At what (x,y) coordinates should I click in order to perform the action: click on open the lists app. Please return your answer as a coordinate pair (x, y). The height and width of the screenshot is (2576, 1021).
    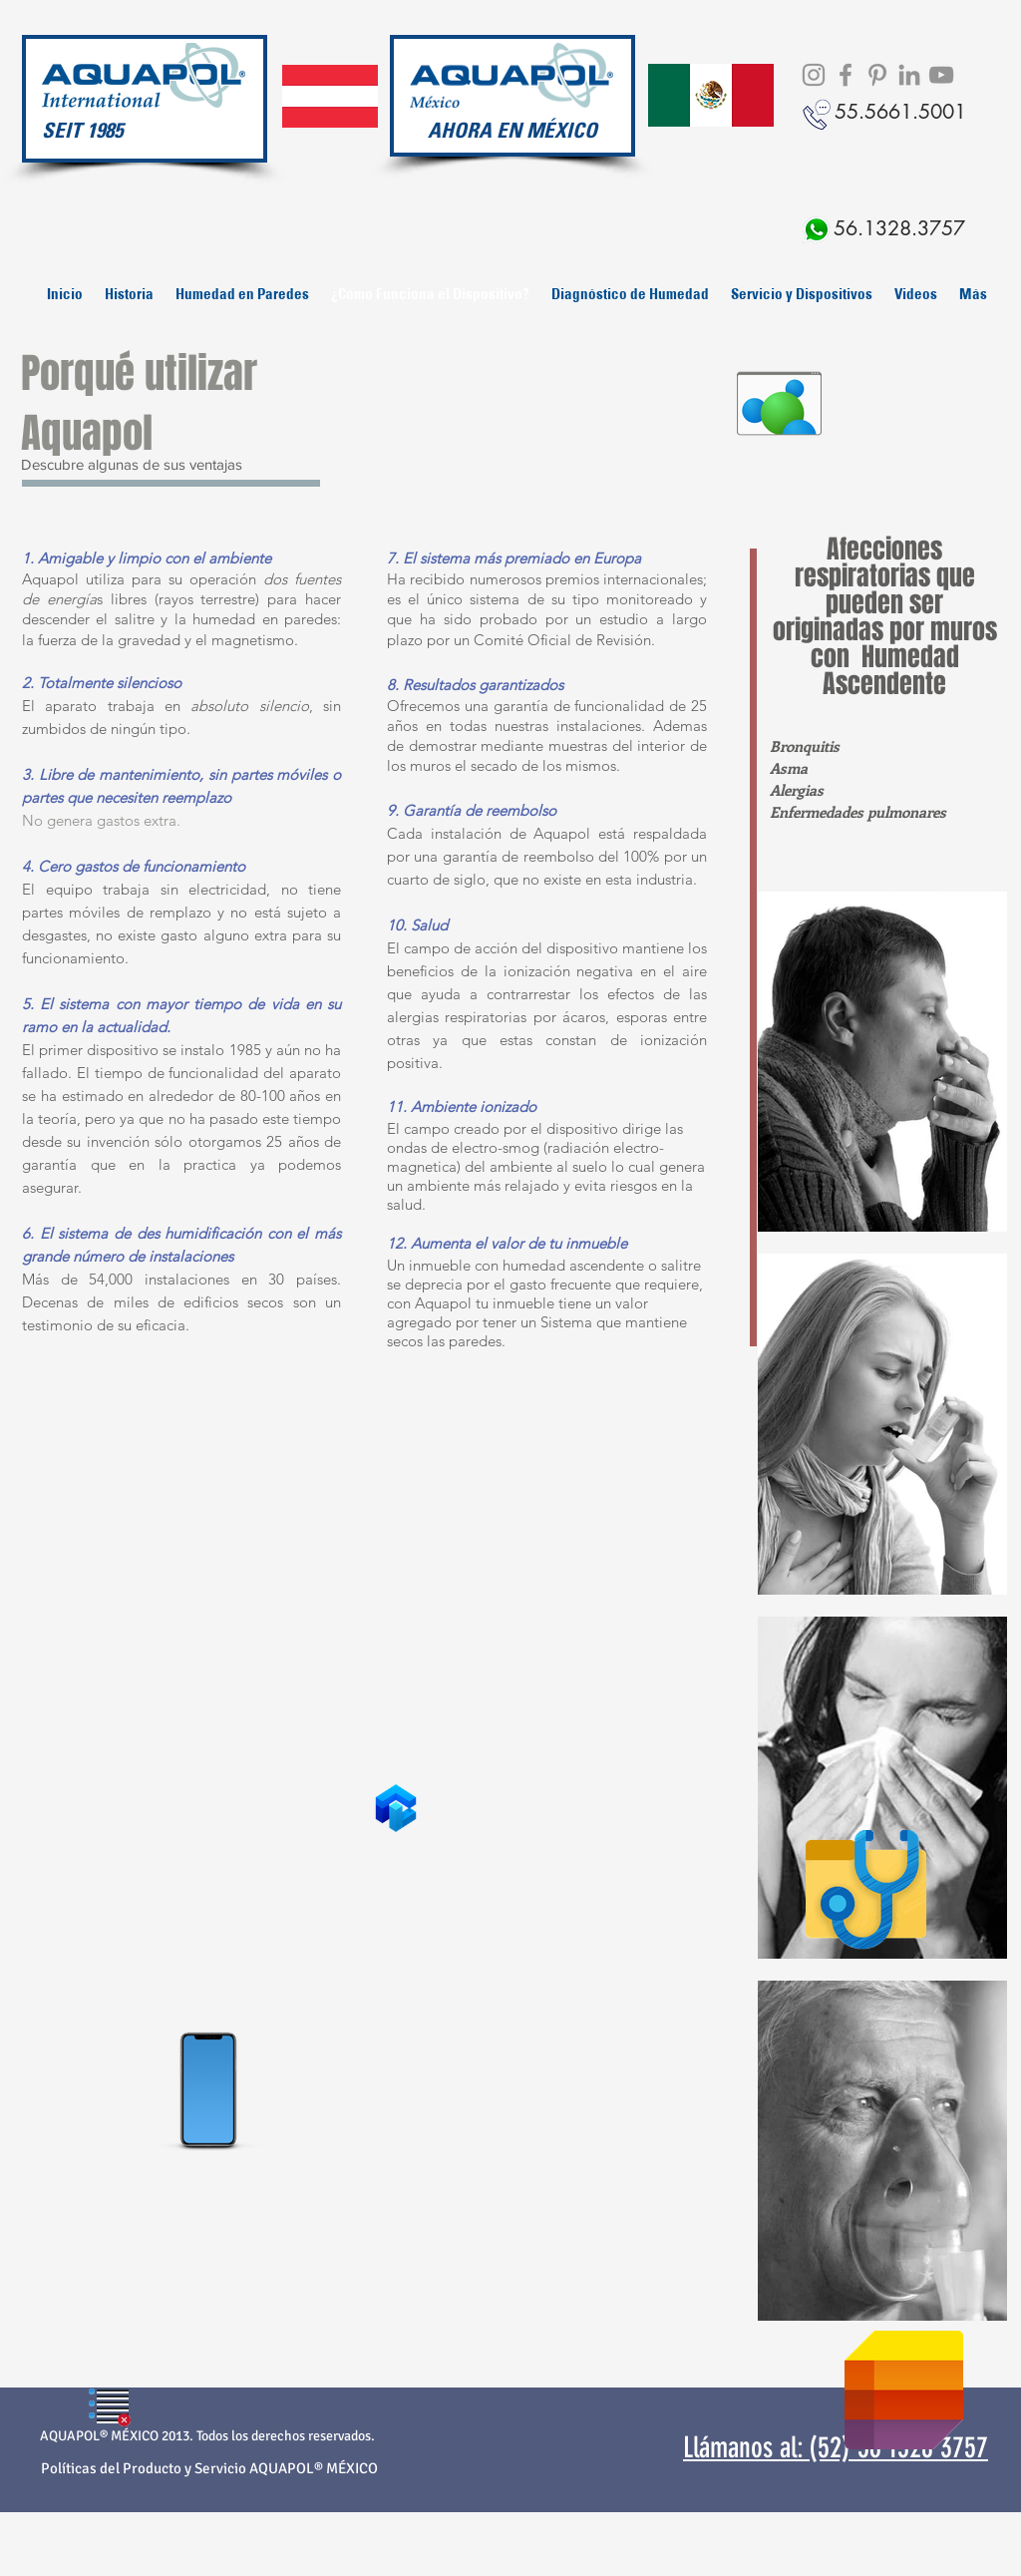
    Looking at the image, I should click on (903, 2390).